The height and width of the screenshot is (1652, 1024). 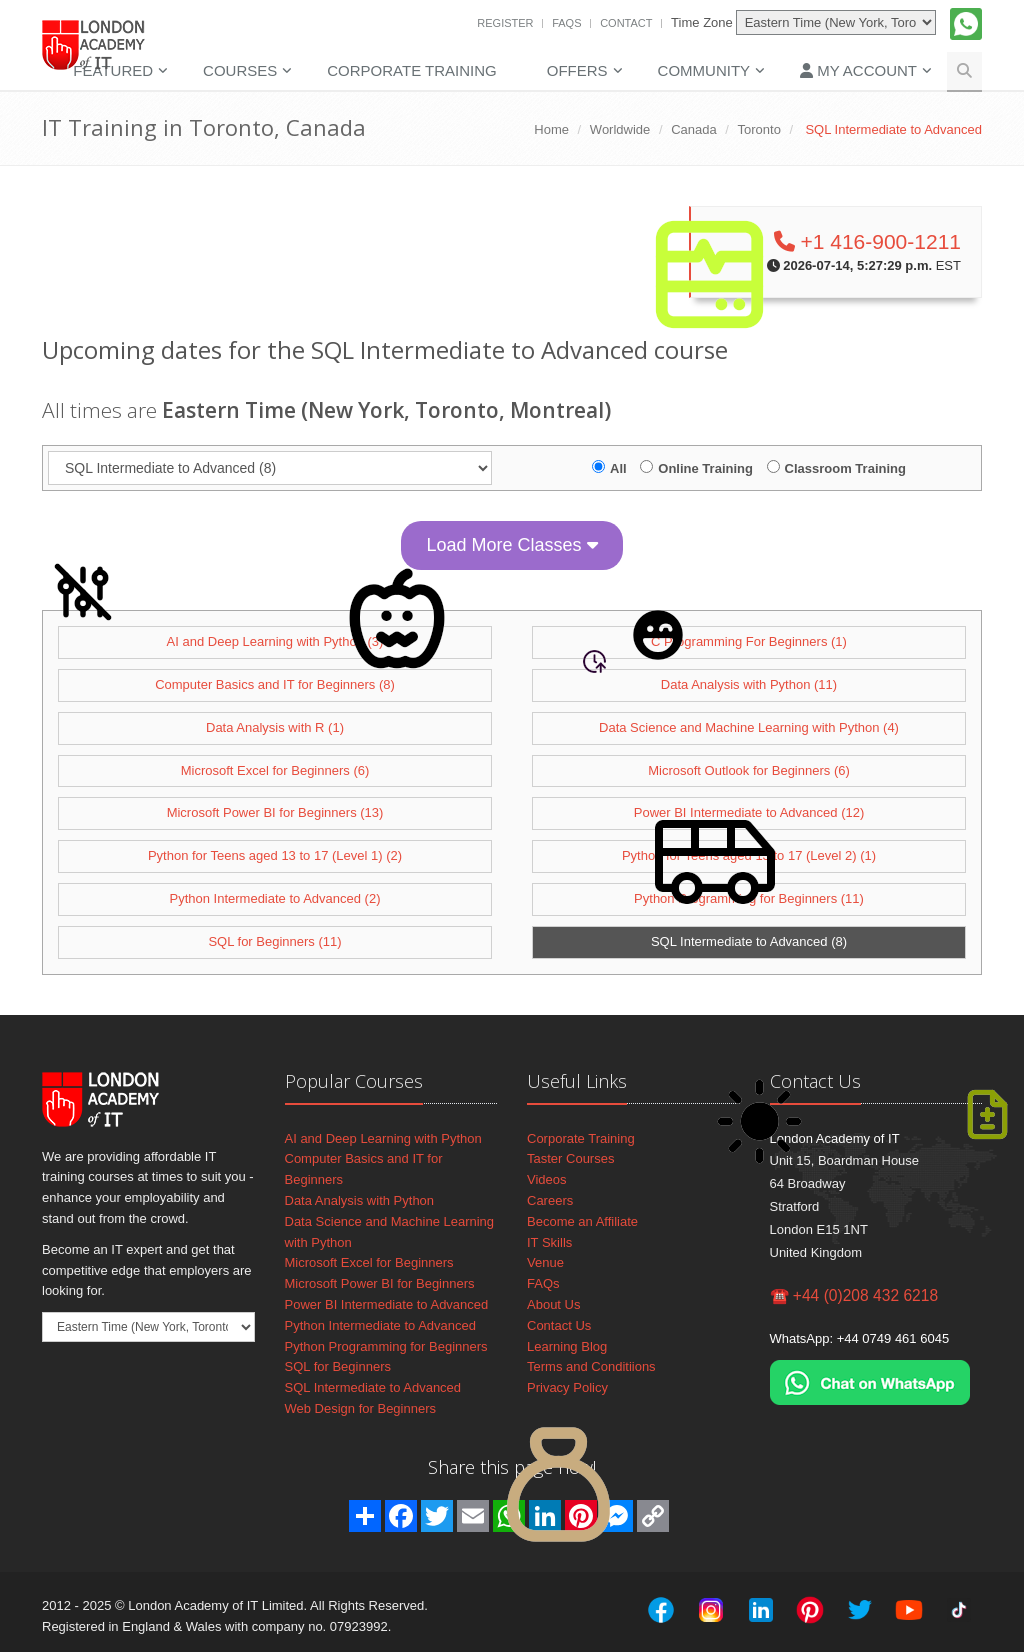 What do you see at coordinates (658, 635) in the screenshot?
I see `add a playful or humorous reaction` at bounding box center [658, 635].